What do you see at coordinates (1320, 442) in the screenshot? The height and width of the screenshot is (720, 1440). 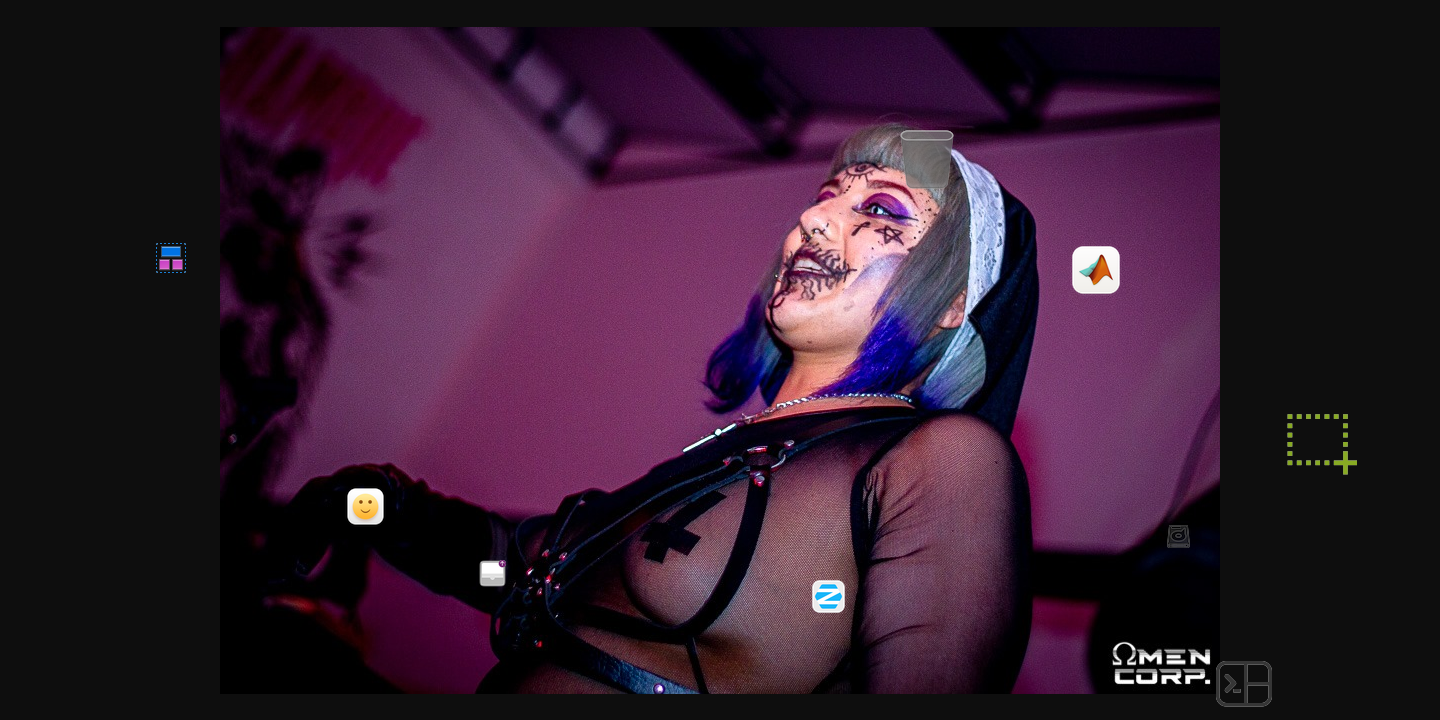 I see `take a screenshot of a selected area` at bounding box center [1320, 442].